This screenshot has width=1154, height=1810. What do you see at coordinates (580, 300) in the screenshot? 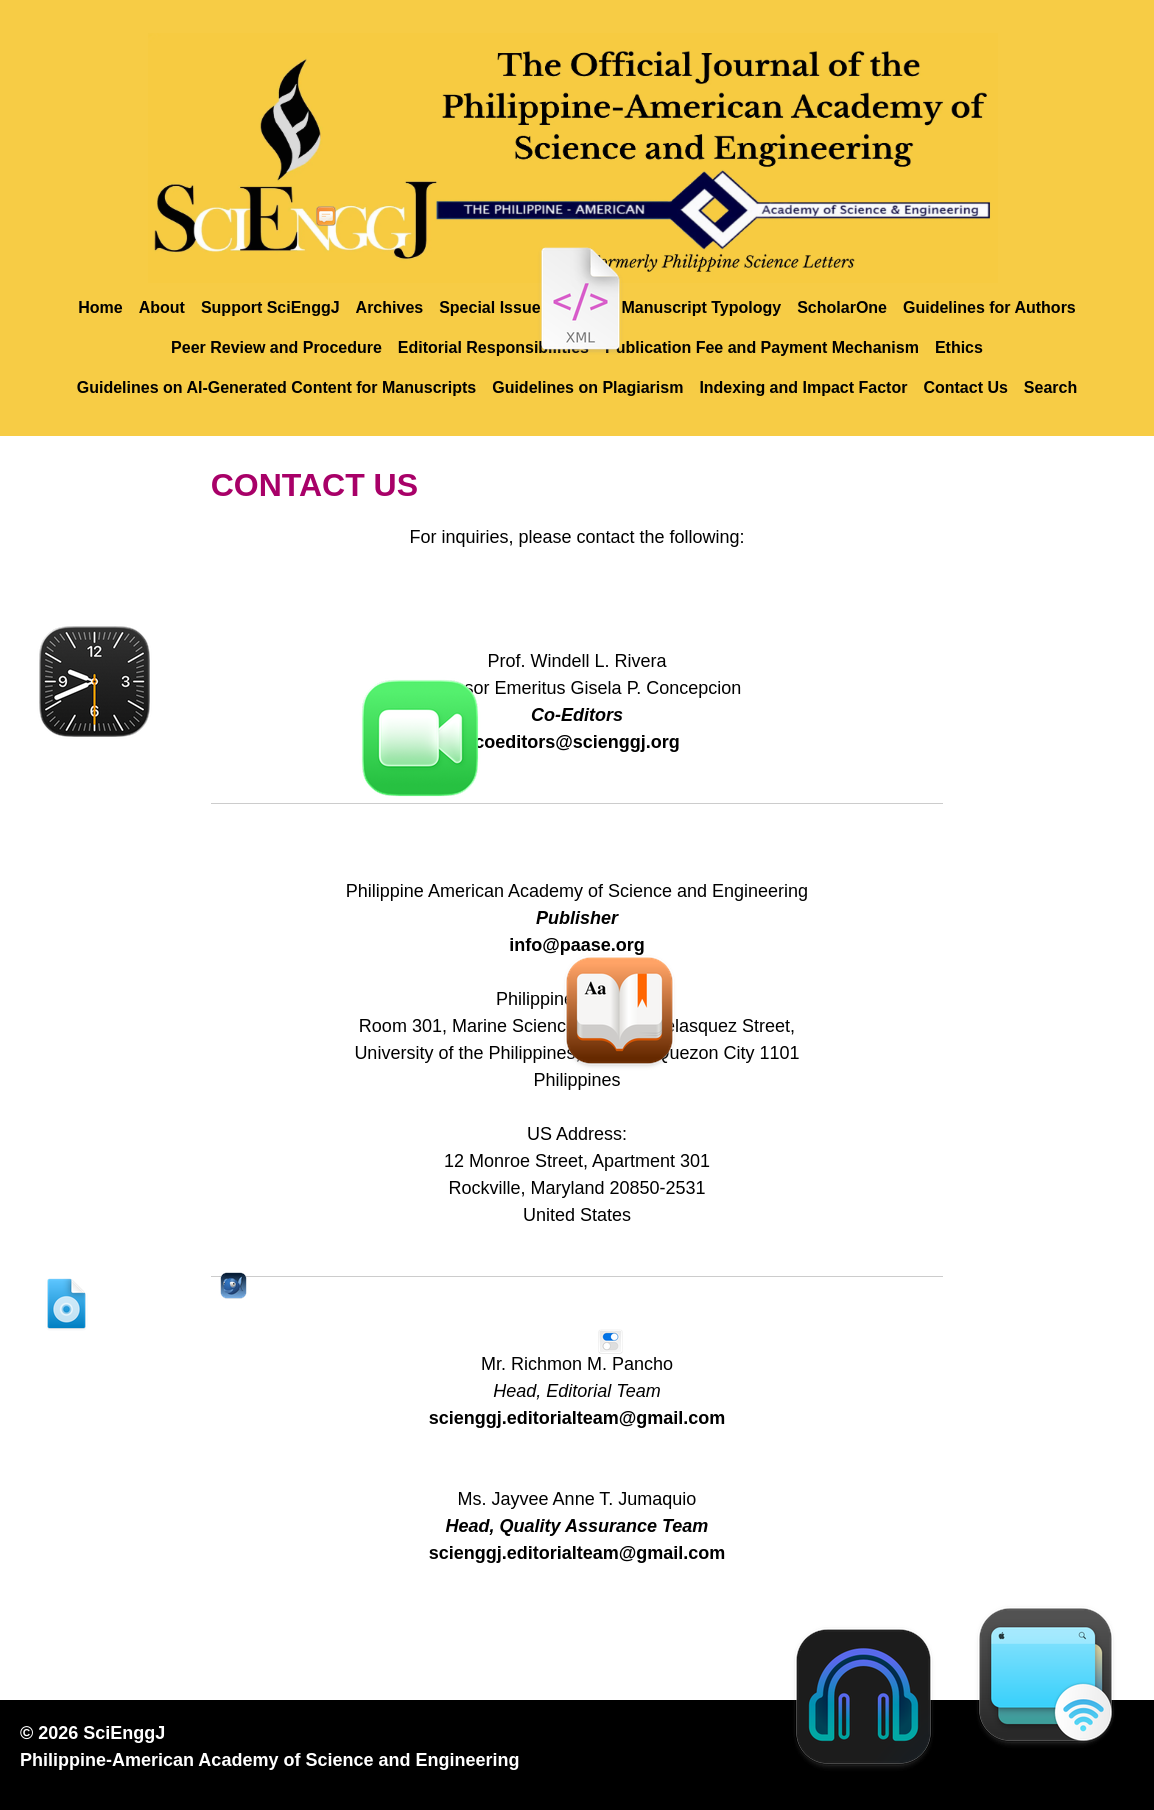
I see `an XML document file` at bounding box center [580, 300].